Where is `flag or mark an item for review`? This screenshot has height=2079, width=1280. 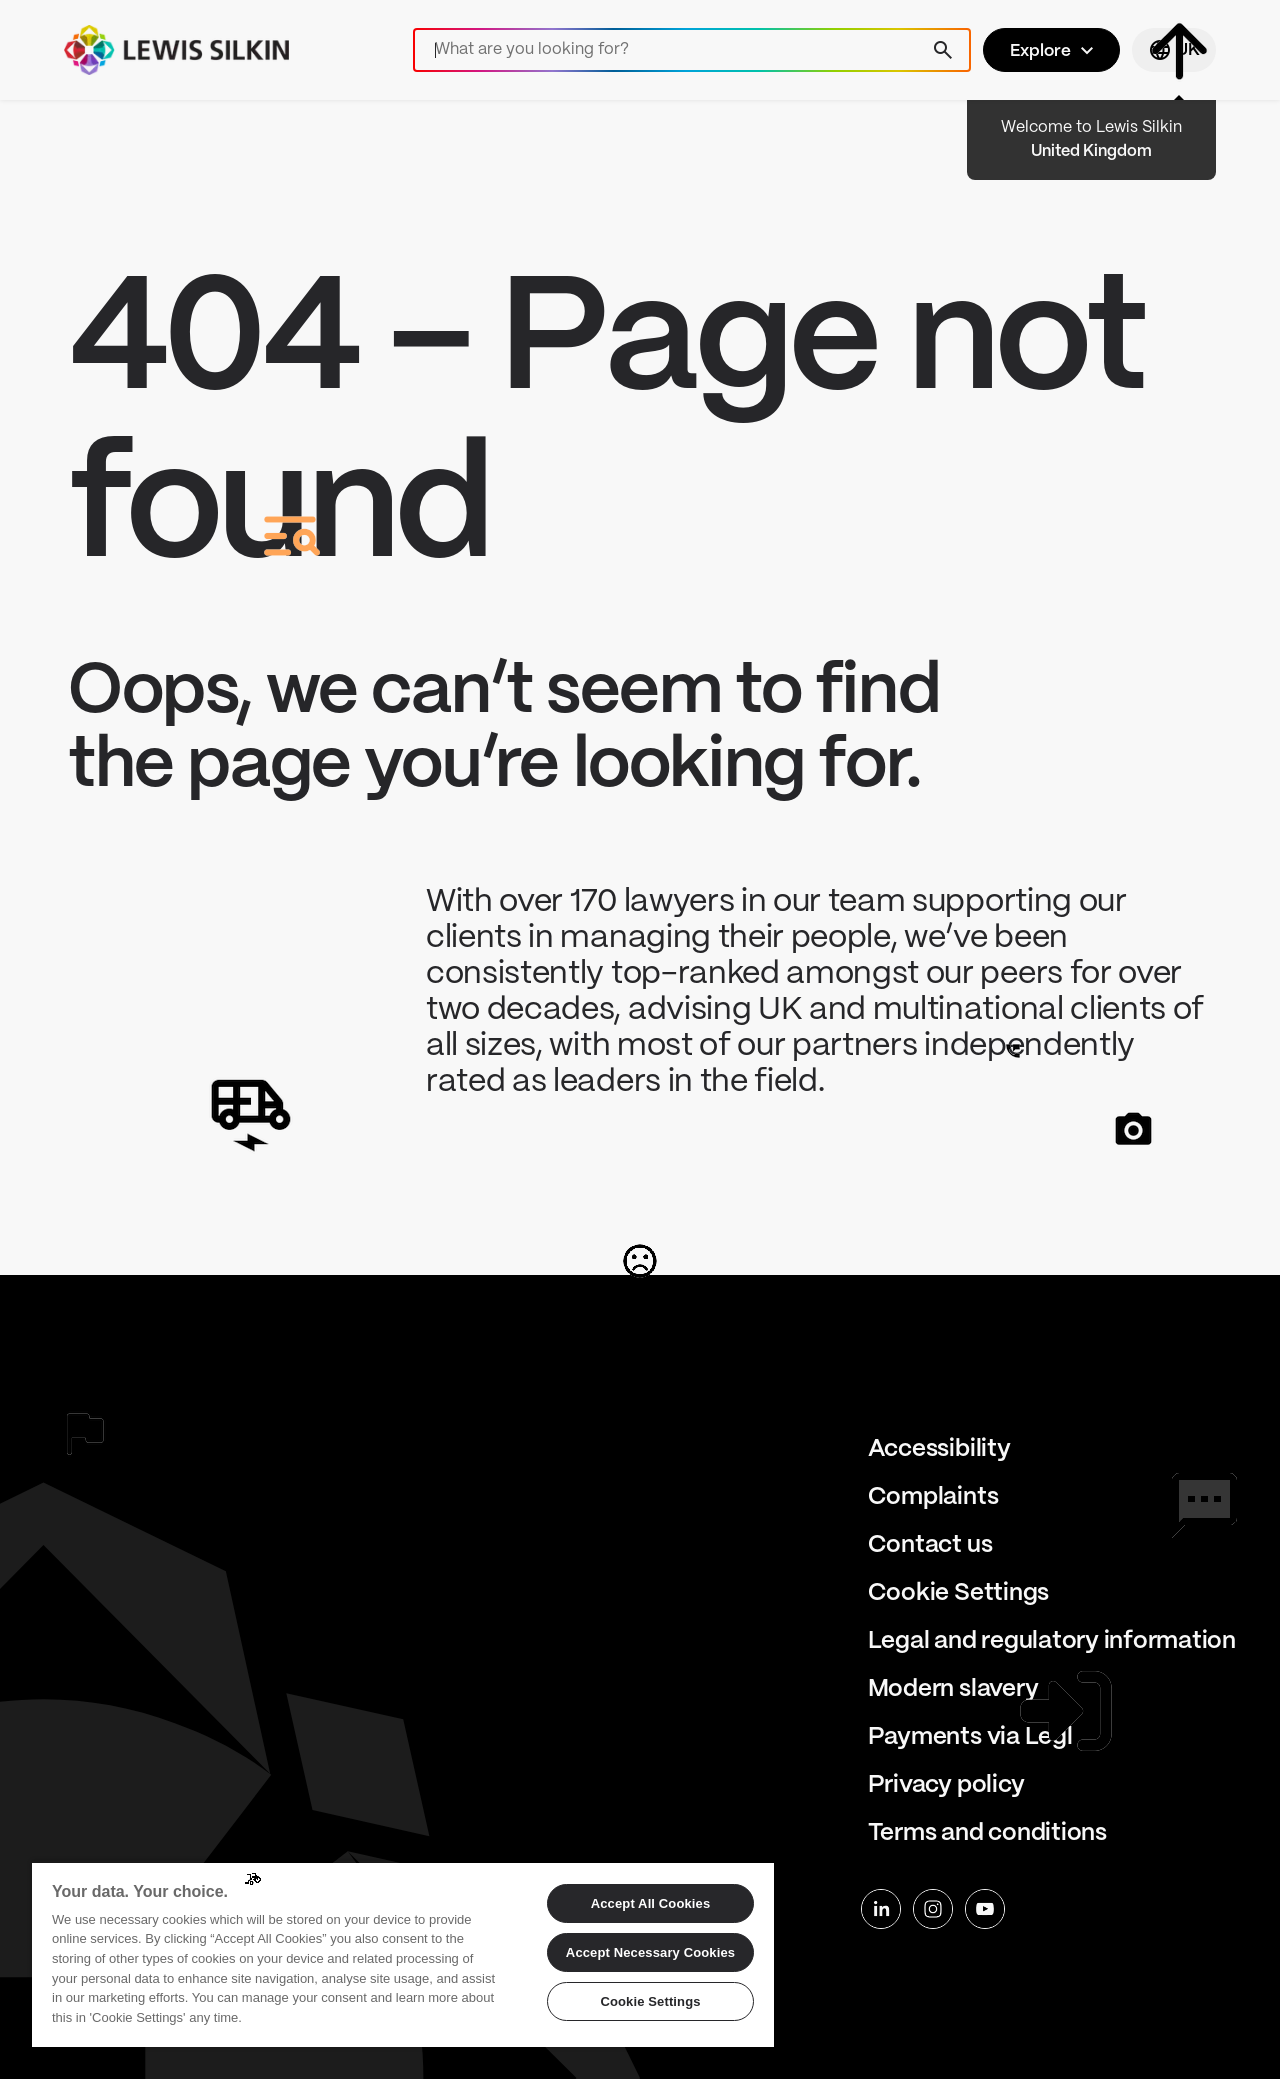 flag or mark an item for review is located at coordinates (84, 1433).